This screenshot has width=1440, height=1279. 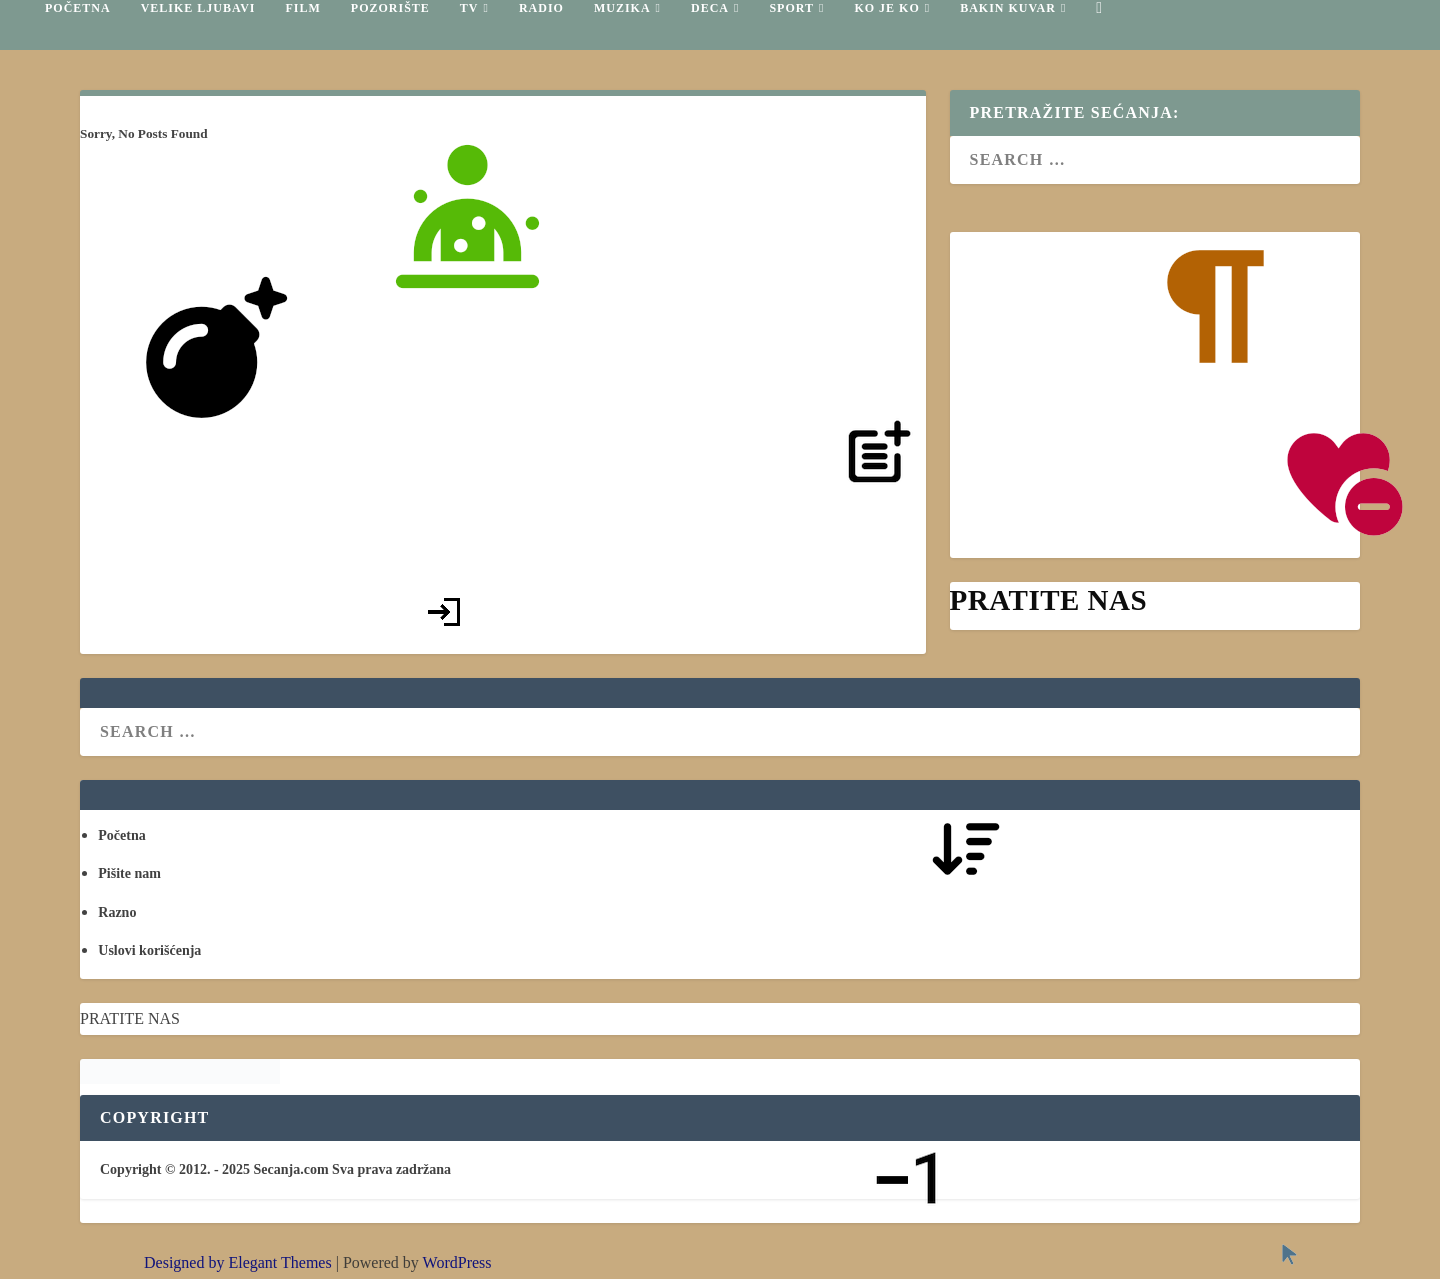 What do you see at coordinates (878, 453) in the screenshot?
I see `create a new post or document` at bounding box center [878, 453].